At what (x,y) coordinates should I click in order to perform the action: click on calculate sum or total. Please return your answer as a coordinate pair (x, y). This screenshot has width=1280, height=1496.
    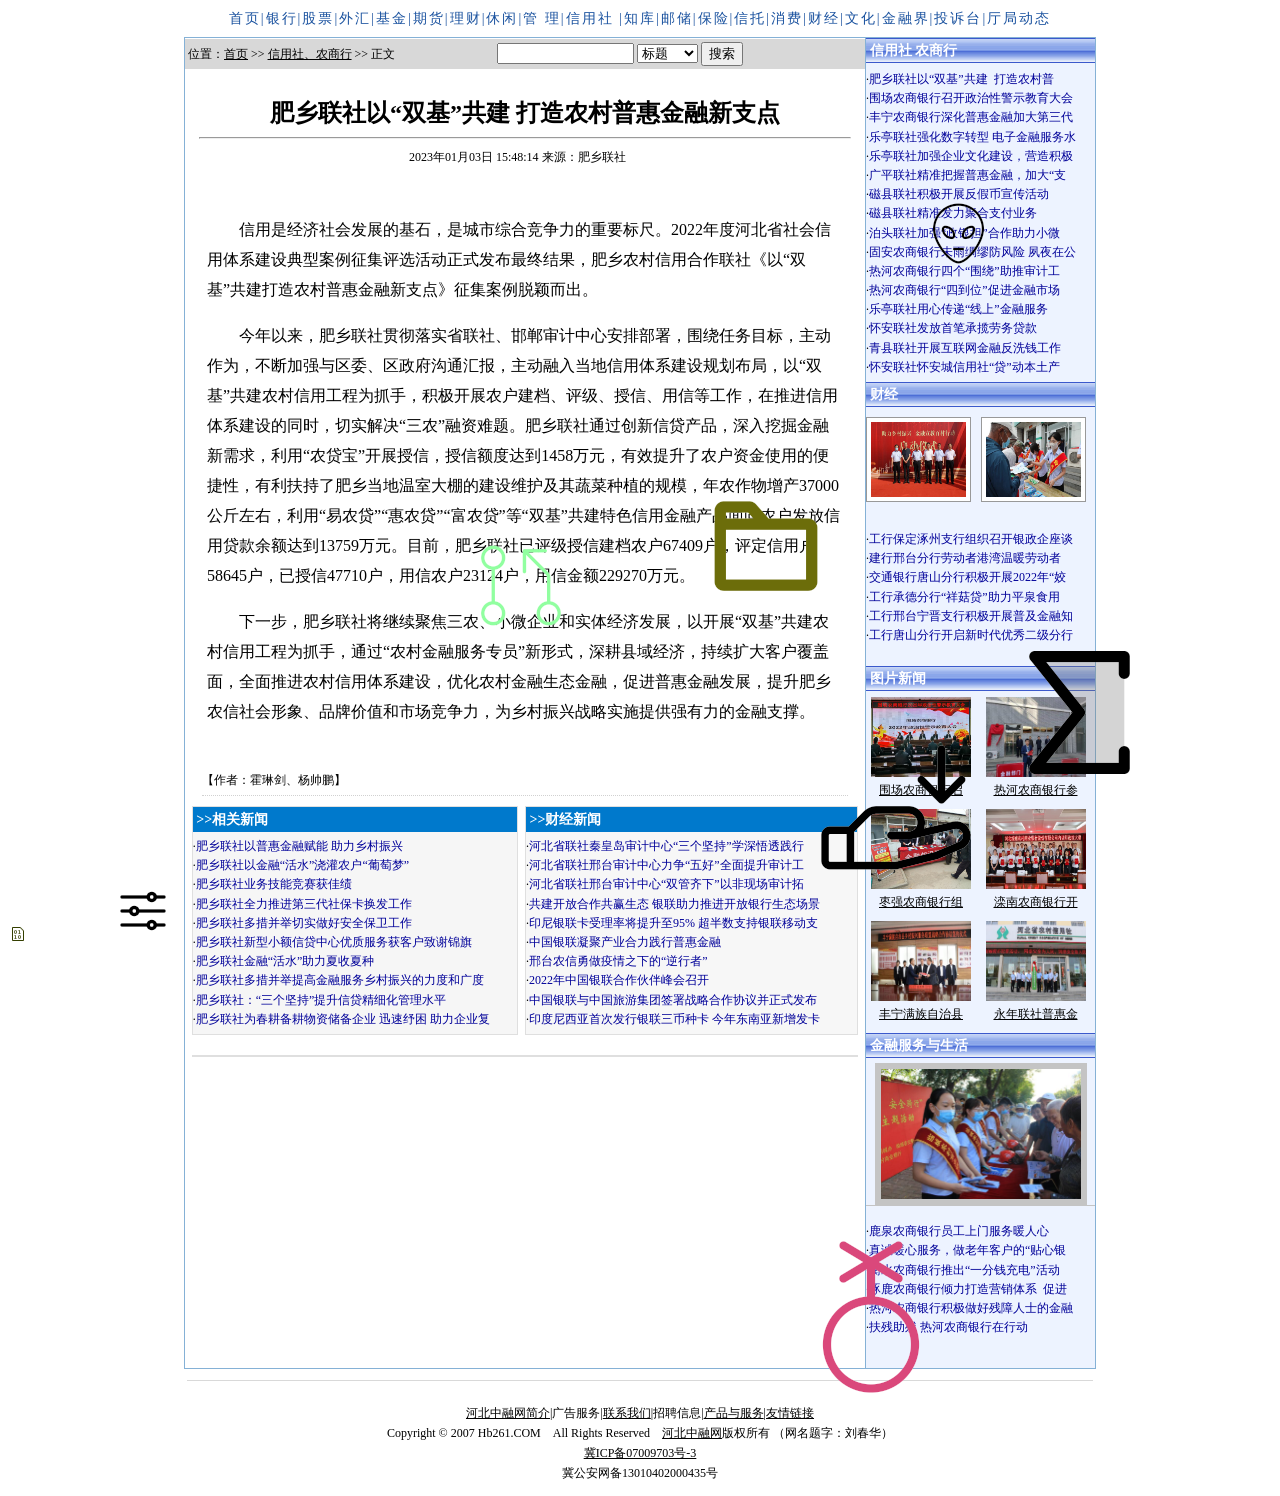
    Looking at the image, I should click on (1079, 712).